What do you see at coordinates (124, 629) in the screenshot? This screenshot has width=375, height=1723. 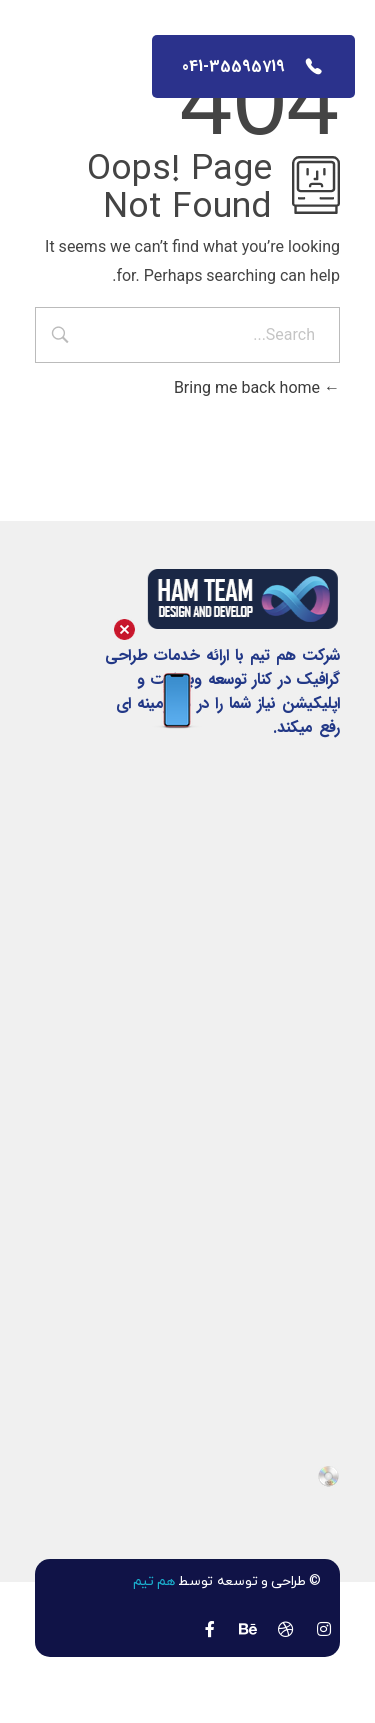 I see `cancel or close the calculator` at bounding box center [124, 629].